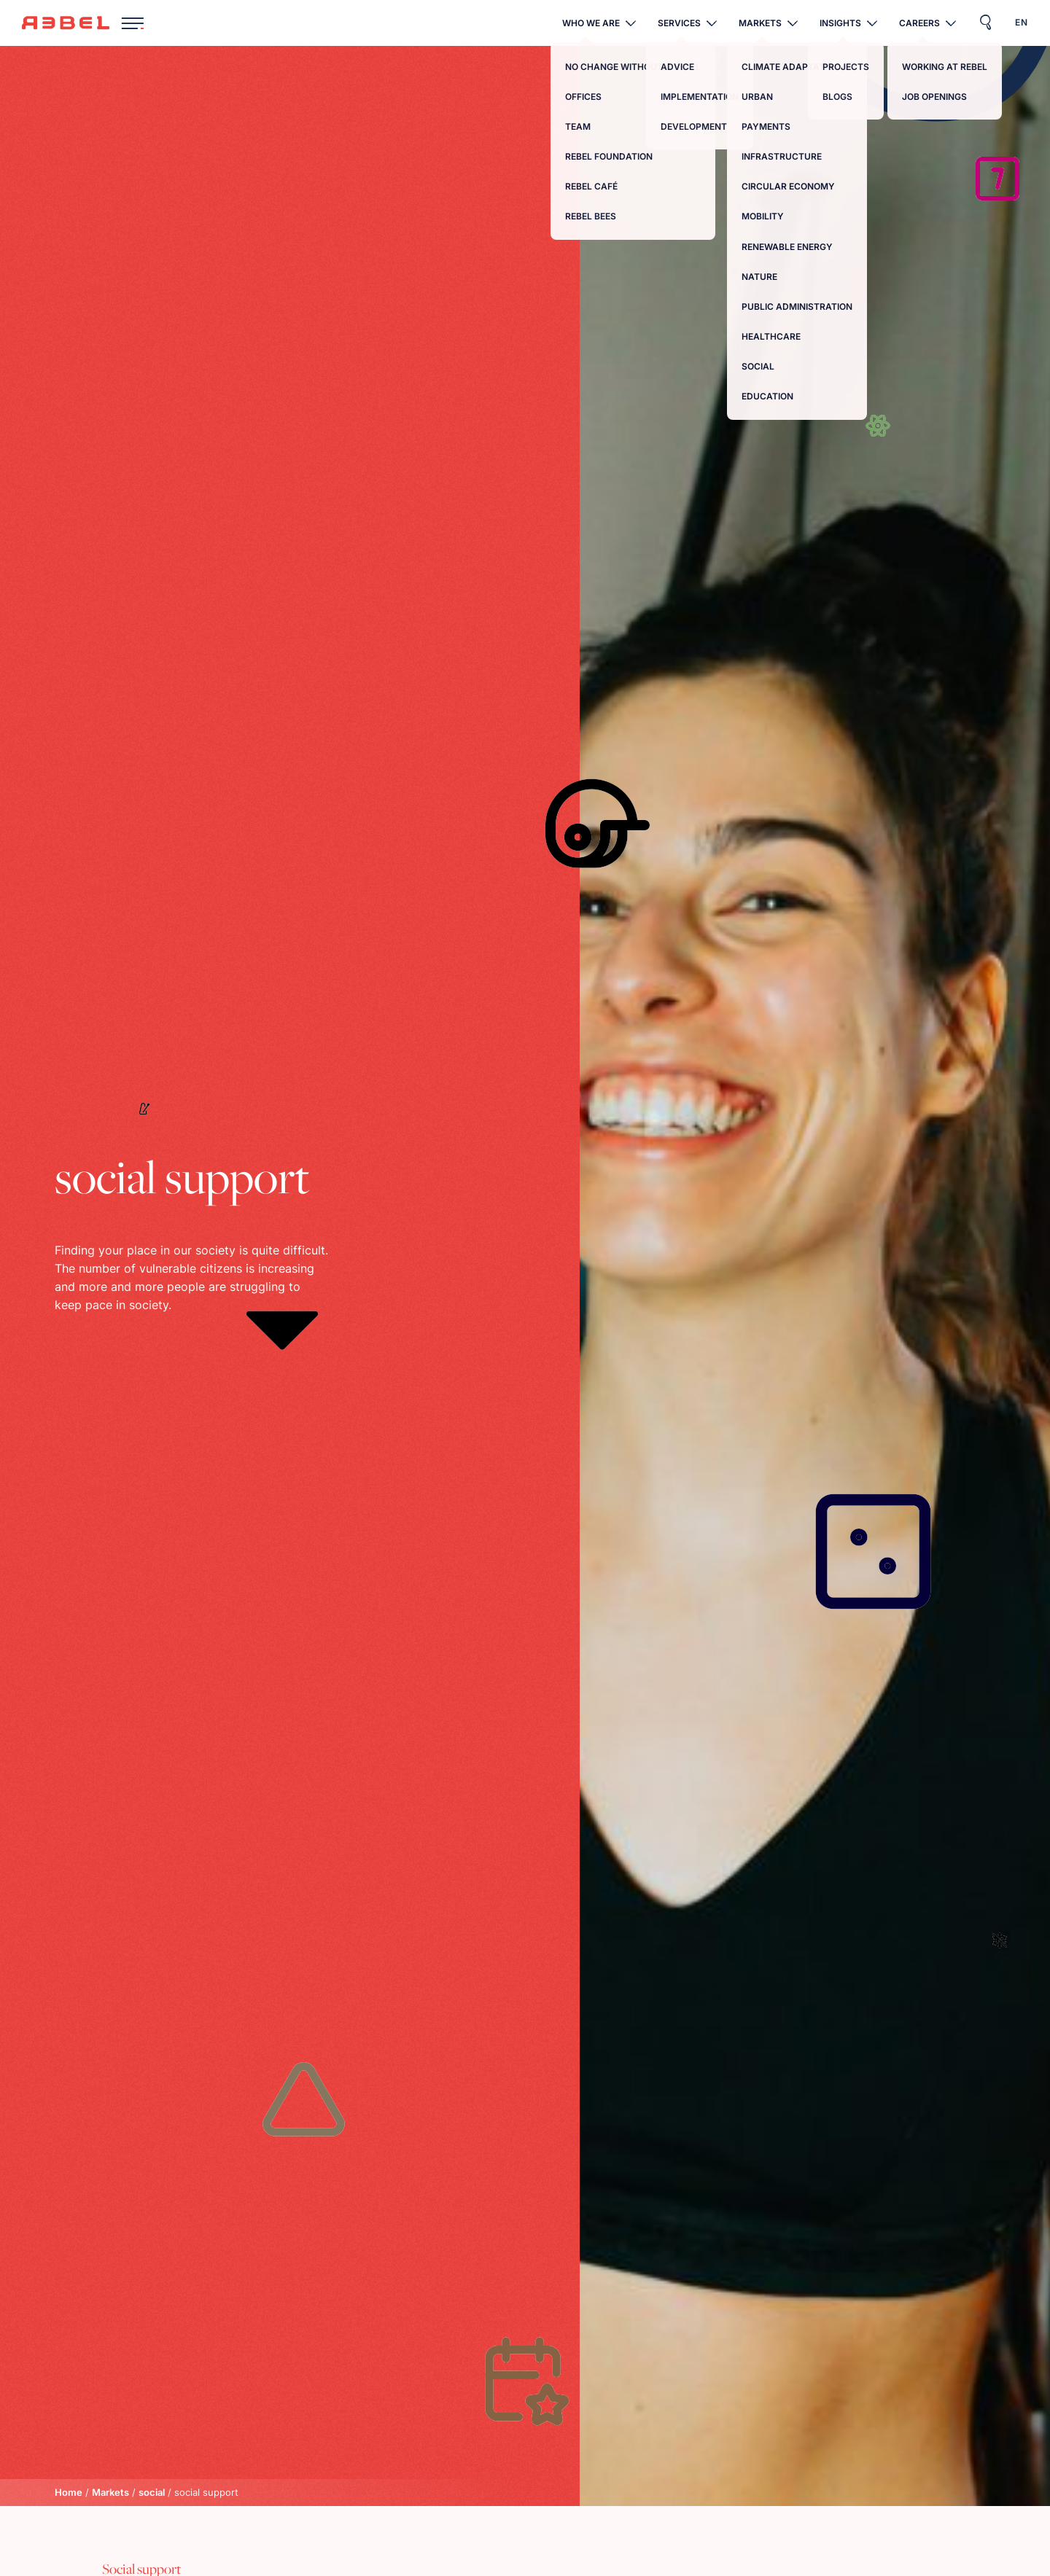  Describe the element at coordinates (595, 825) in the screenshot. I see `access baseball or sports-related content` at that location.